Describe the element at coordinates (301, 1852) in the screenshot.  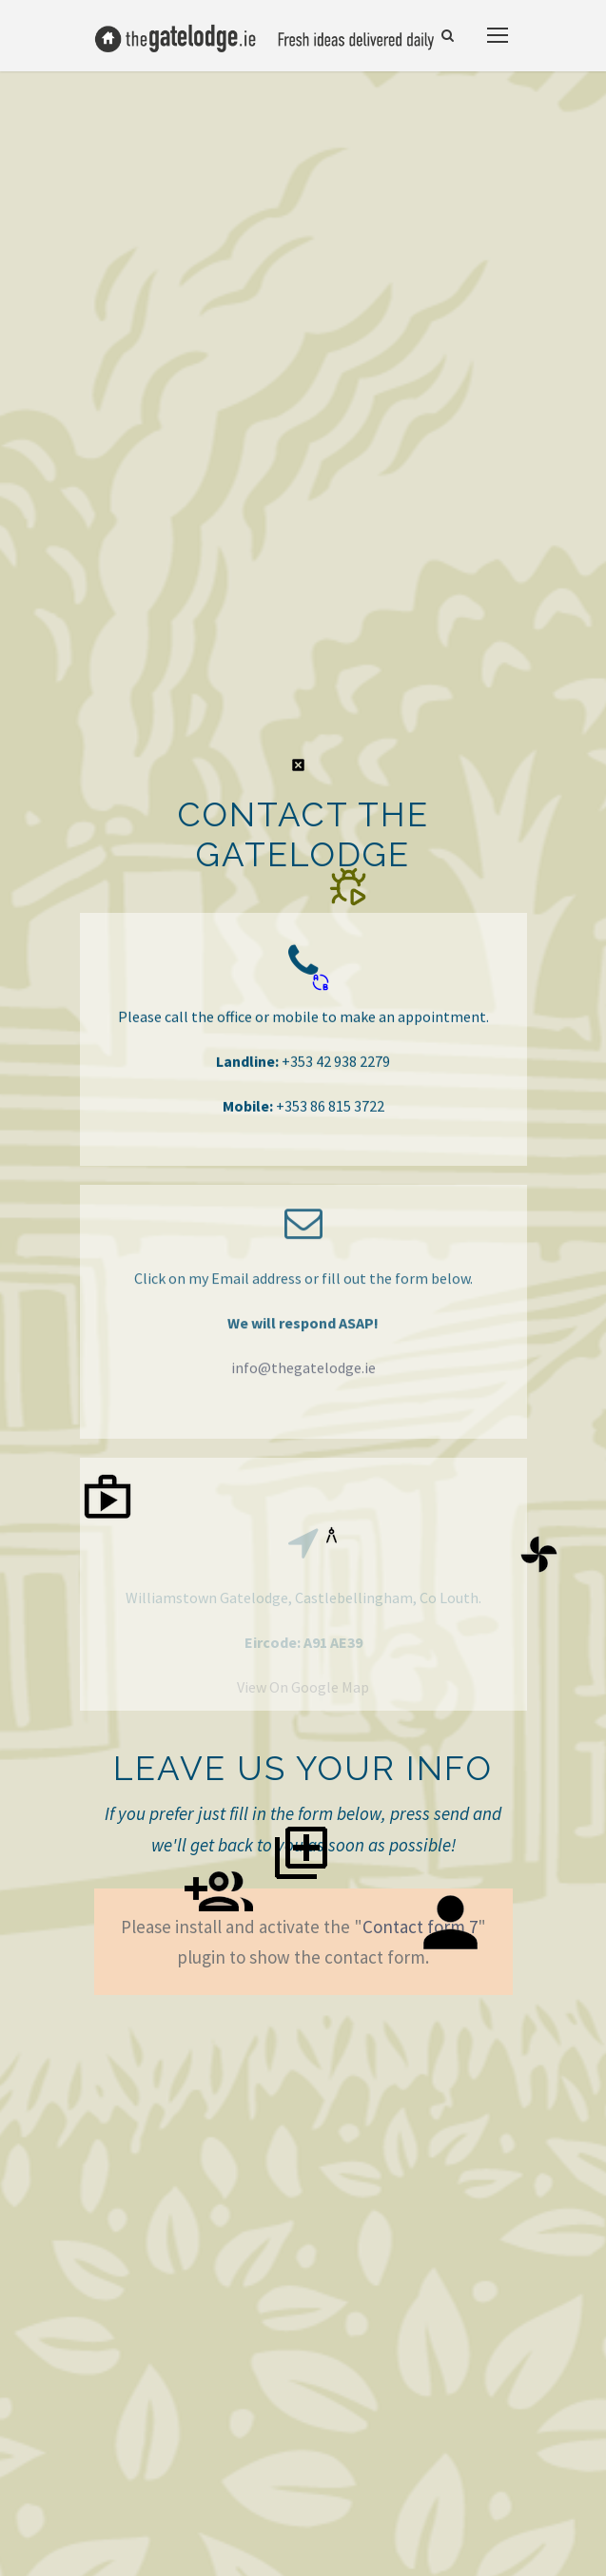
I see `add to queue` at that location.